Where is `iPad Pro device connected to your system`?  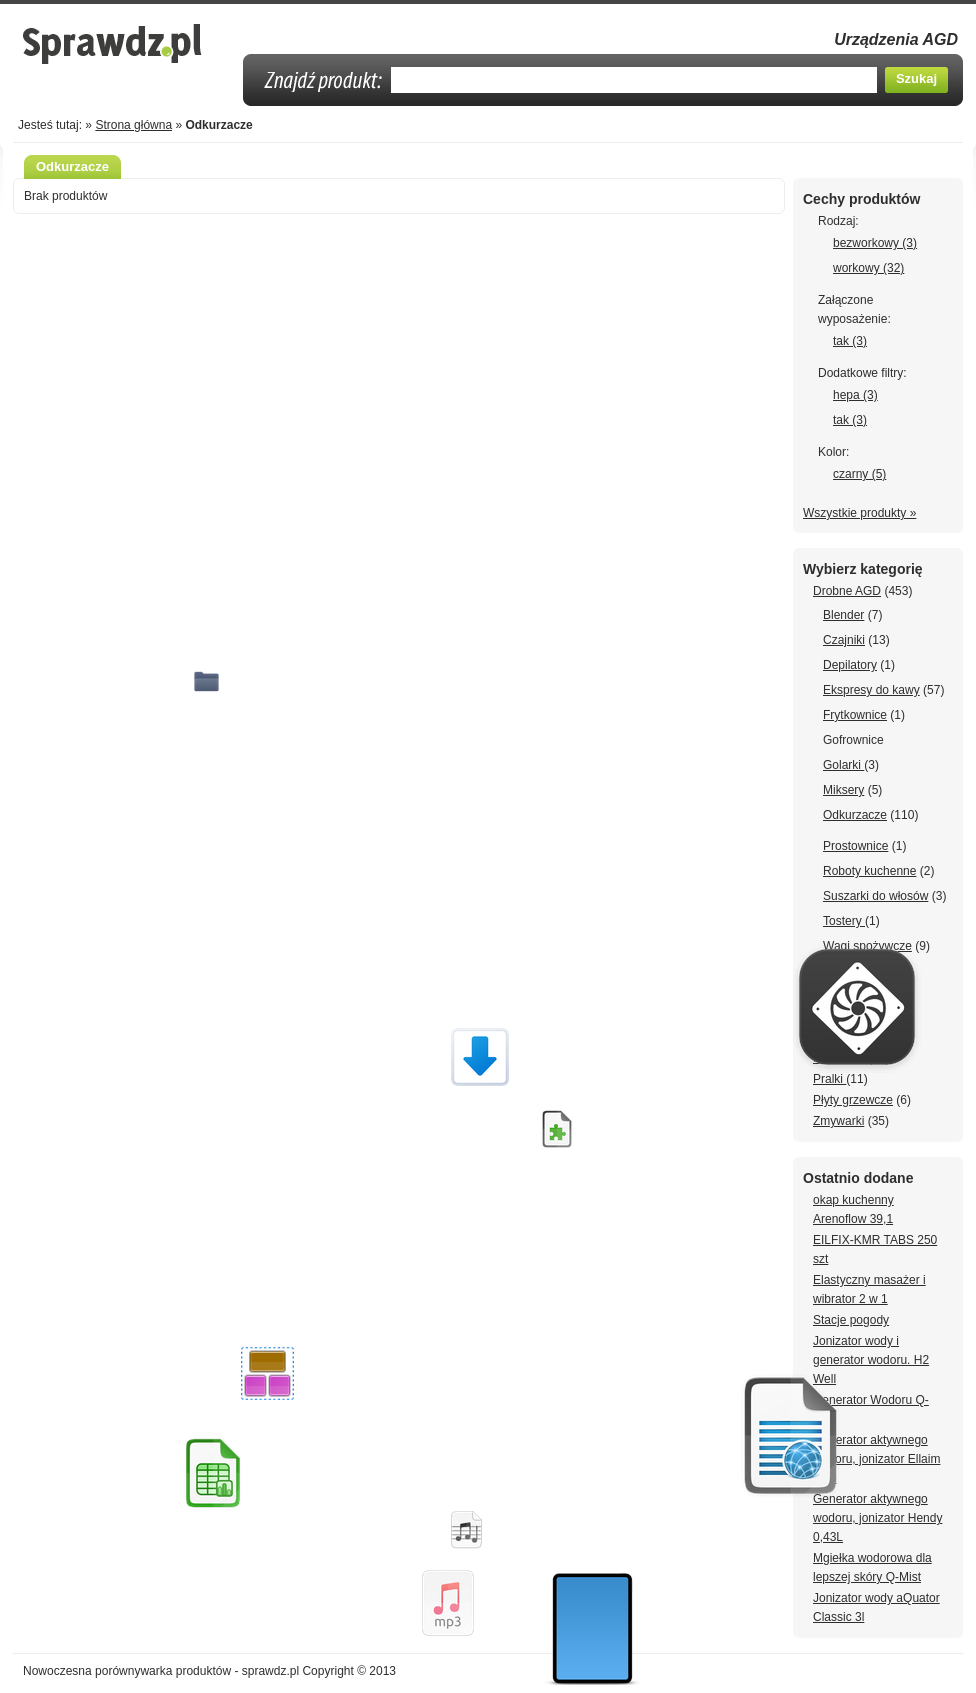
iPad Pro device connected to your system is located at coordinates (592, 1629).